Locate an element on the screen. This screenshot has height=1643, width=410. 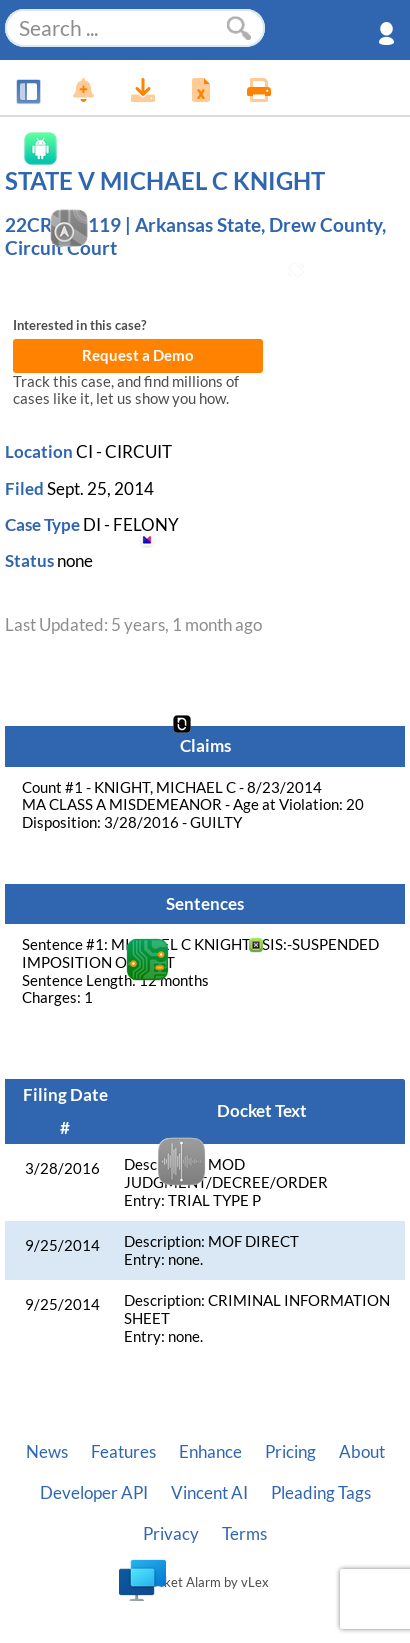
launch anbox android emulator is located at coordinates (40, 148).